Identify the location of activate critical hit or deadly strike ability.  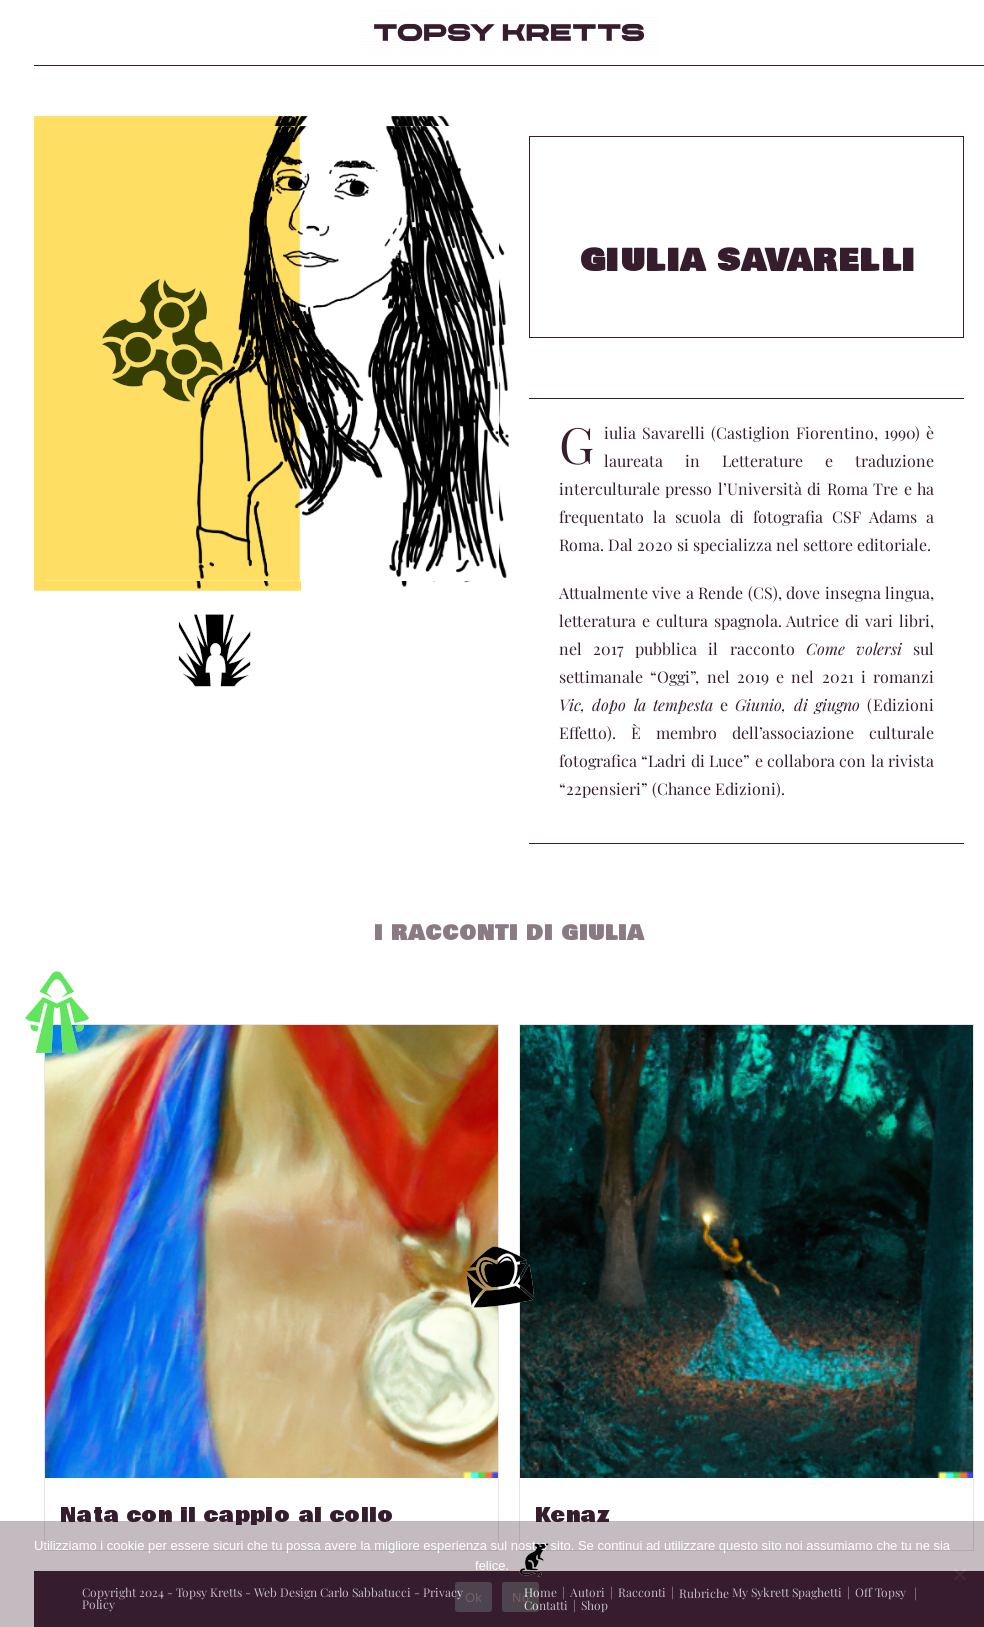
(214, 650).